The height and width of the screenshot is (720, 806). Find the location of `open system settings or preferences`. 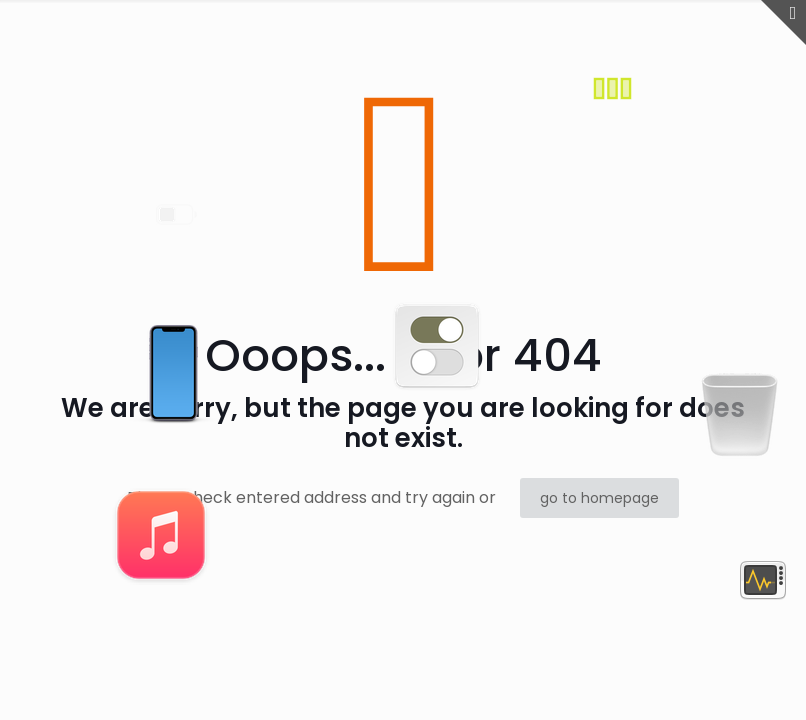

open system settings or preferences is located at coordinates (437, 346).